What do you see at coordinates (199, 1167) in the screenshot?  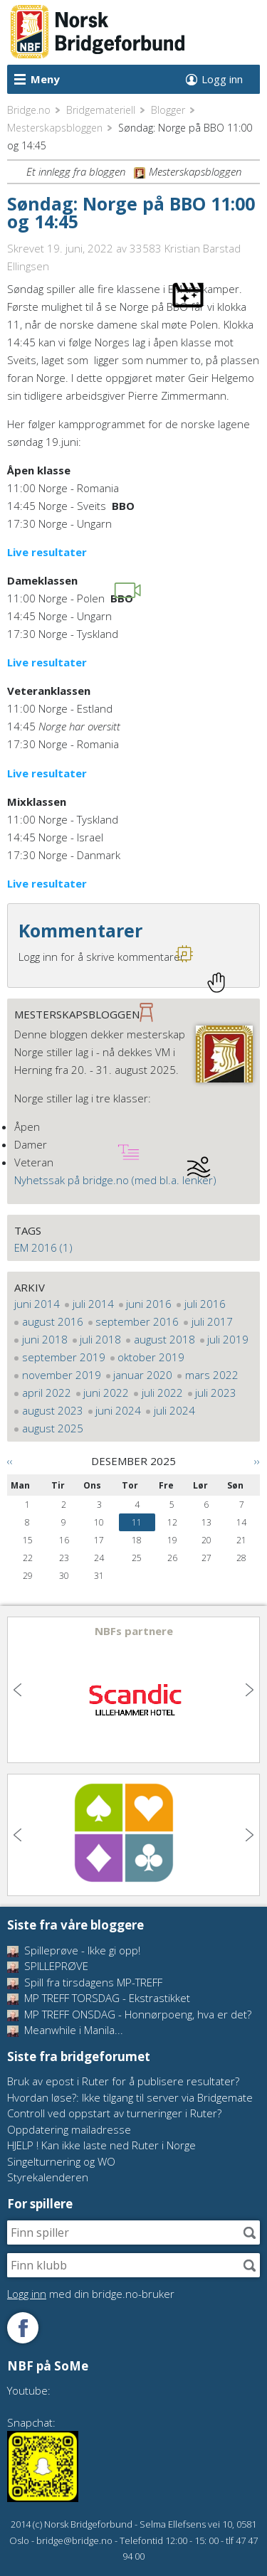 I see `access swimming or aquatic activities` at bounding box center [199, 1167].